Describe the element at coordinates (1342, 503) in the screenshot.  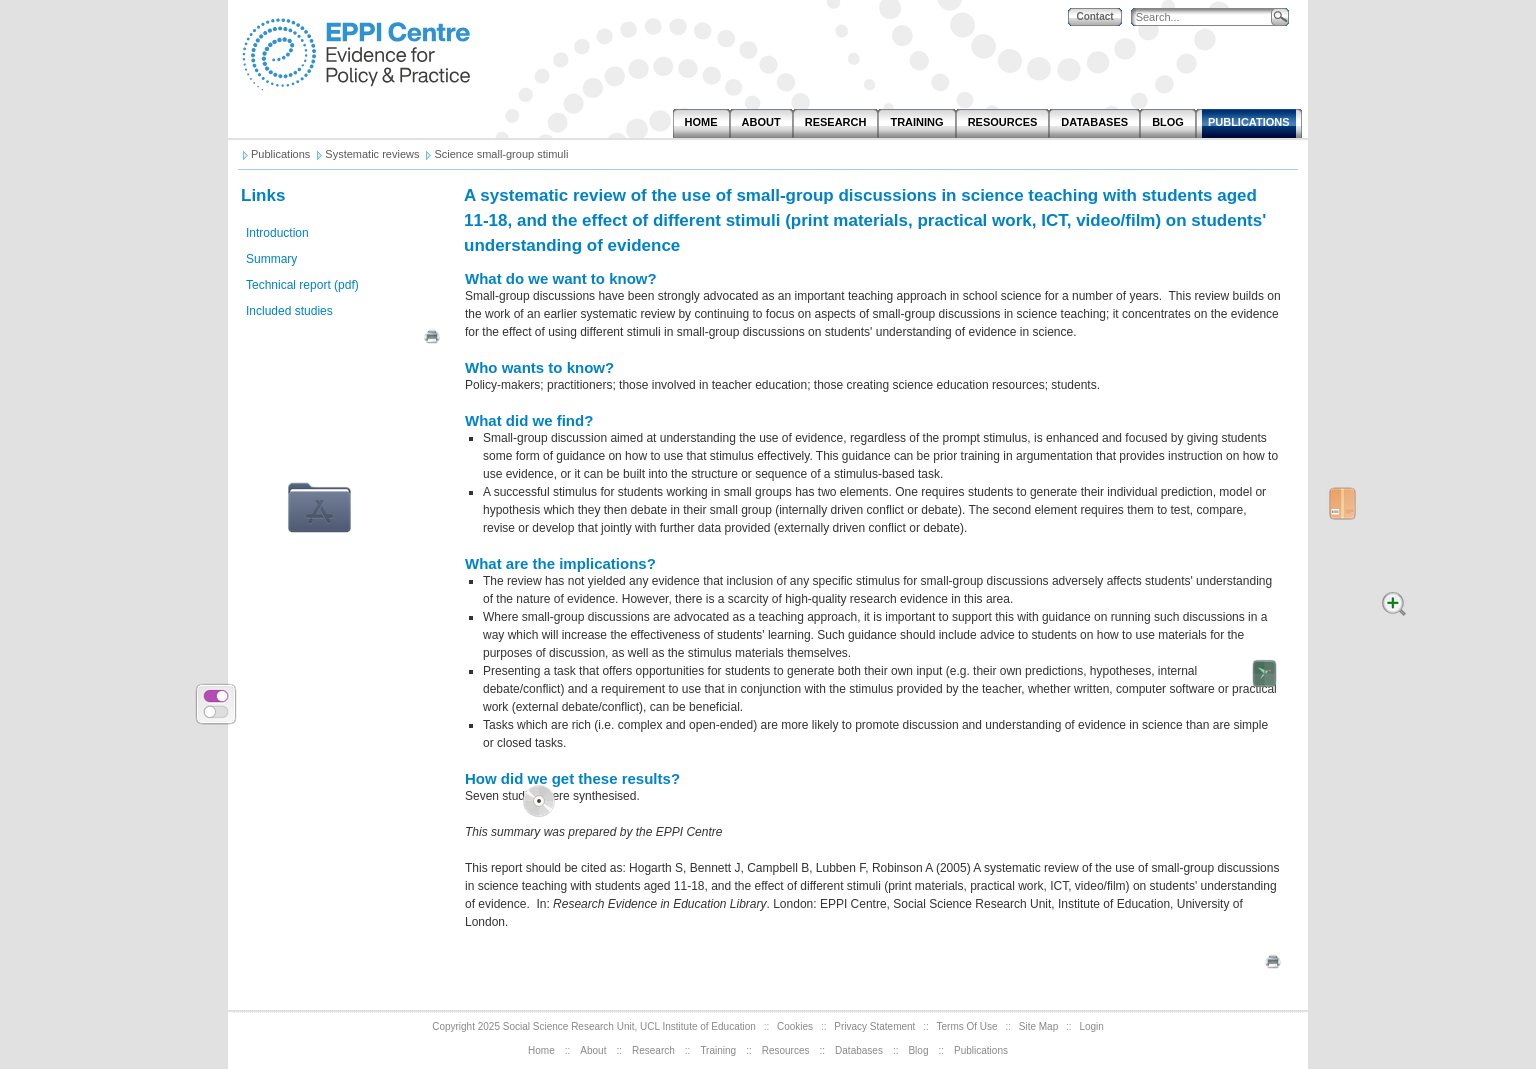
I see `open or install a debian package file` at that location.